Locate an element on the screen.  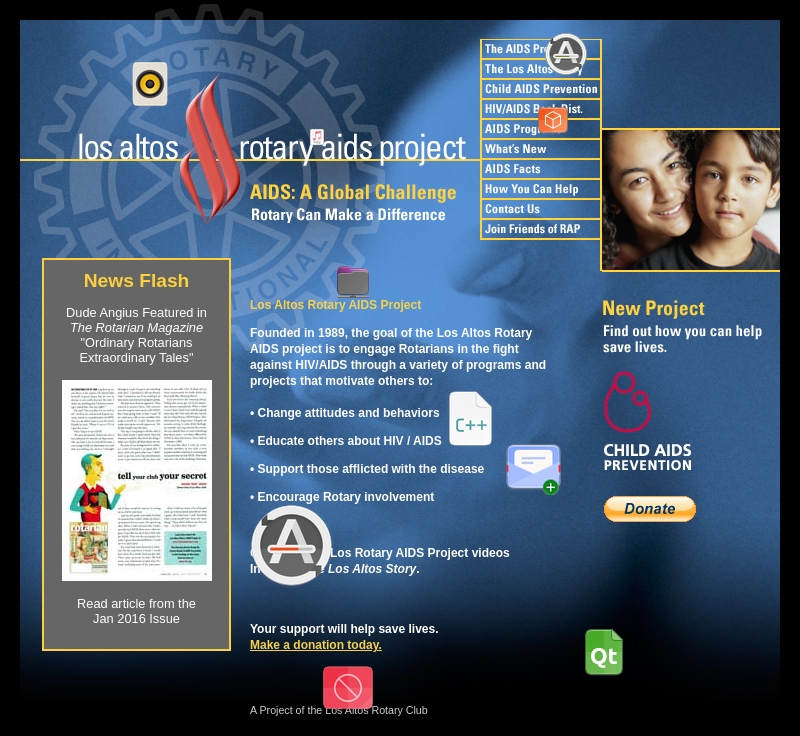
check for available software updates is located at coordinates (566, 54).